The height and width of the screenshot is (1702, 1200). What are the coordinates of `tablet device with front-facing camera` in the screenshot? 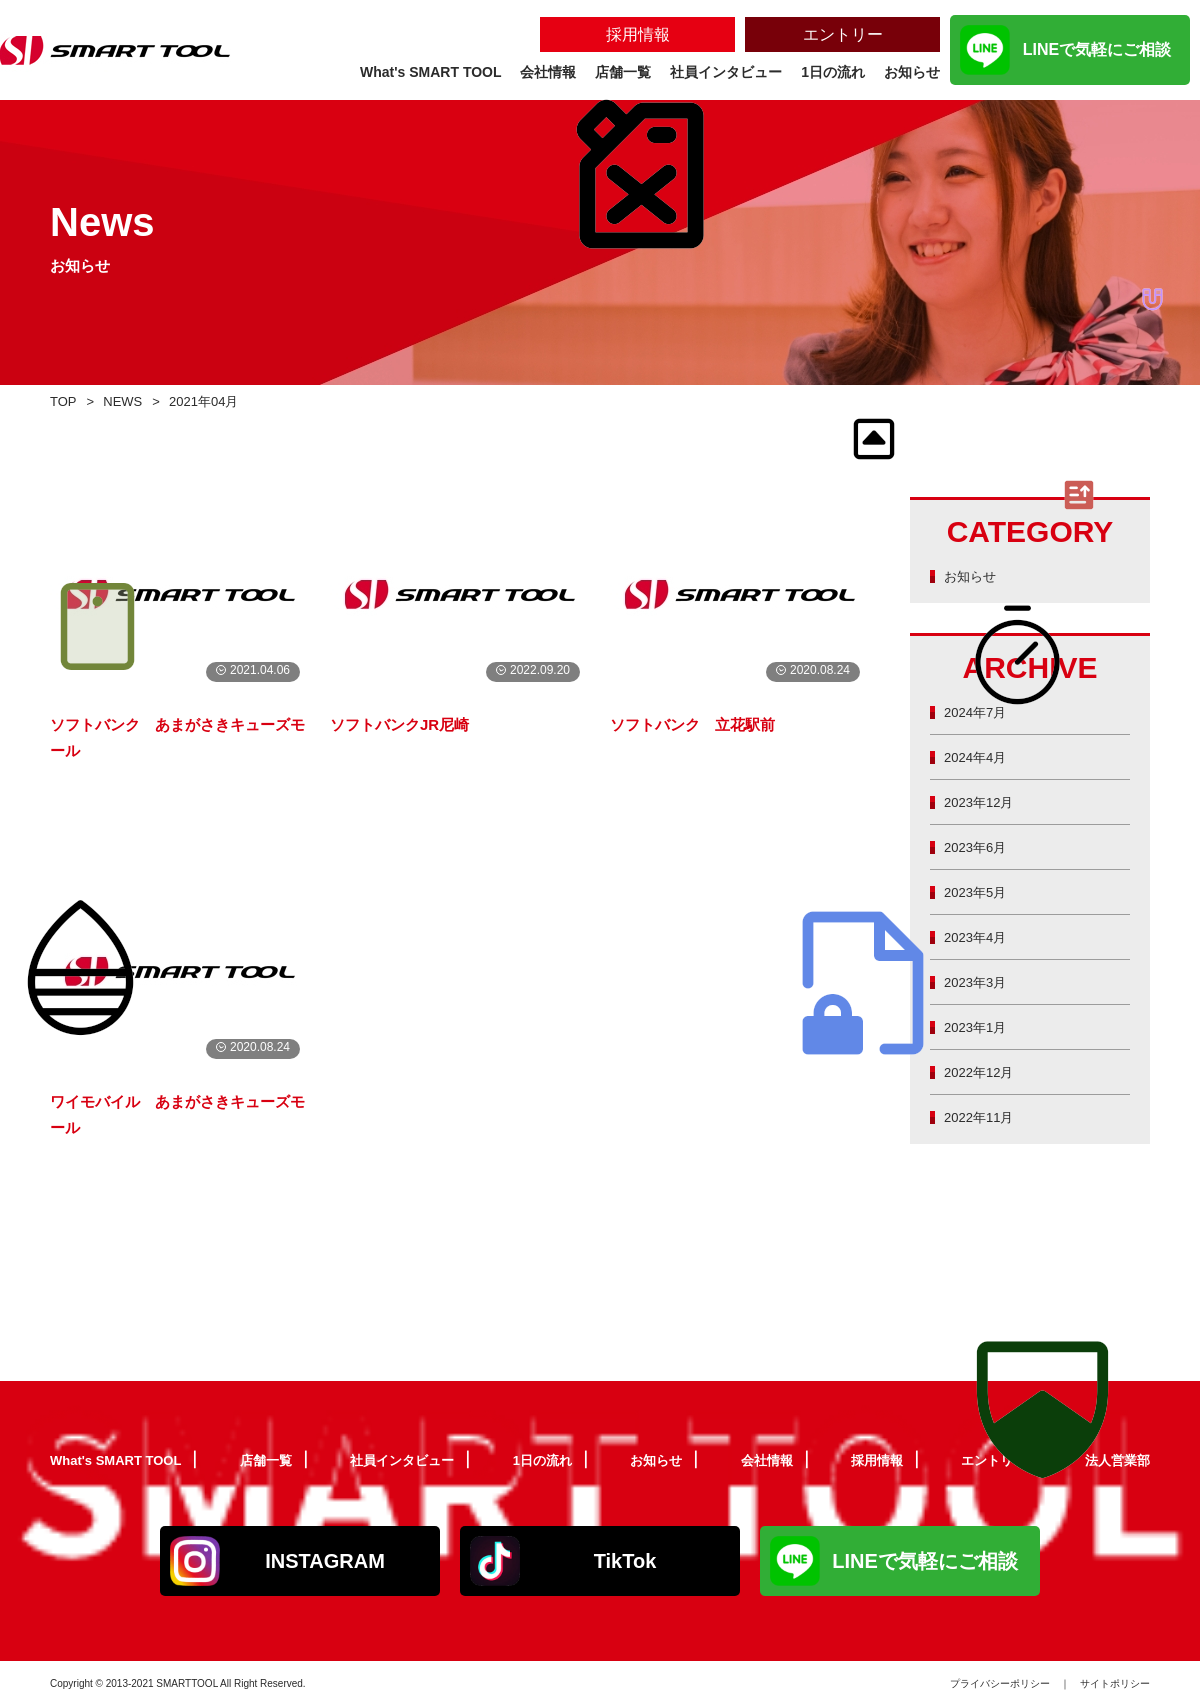 It's located at (97, 626).